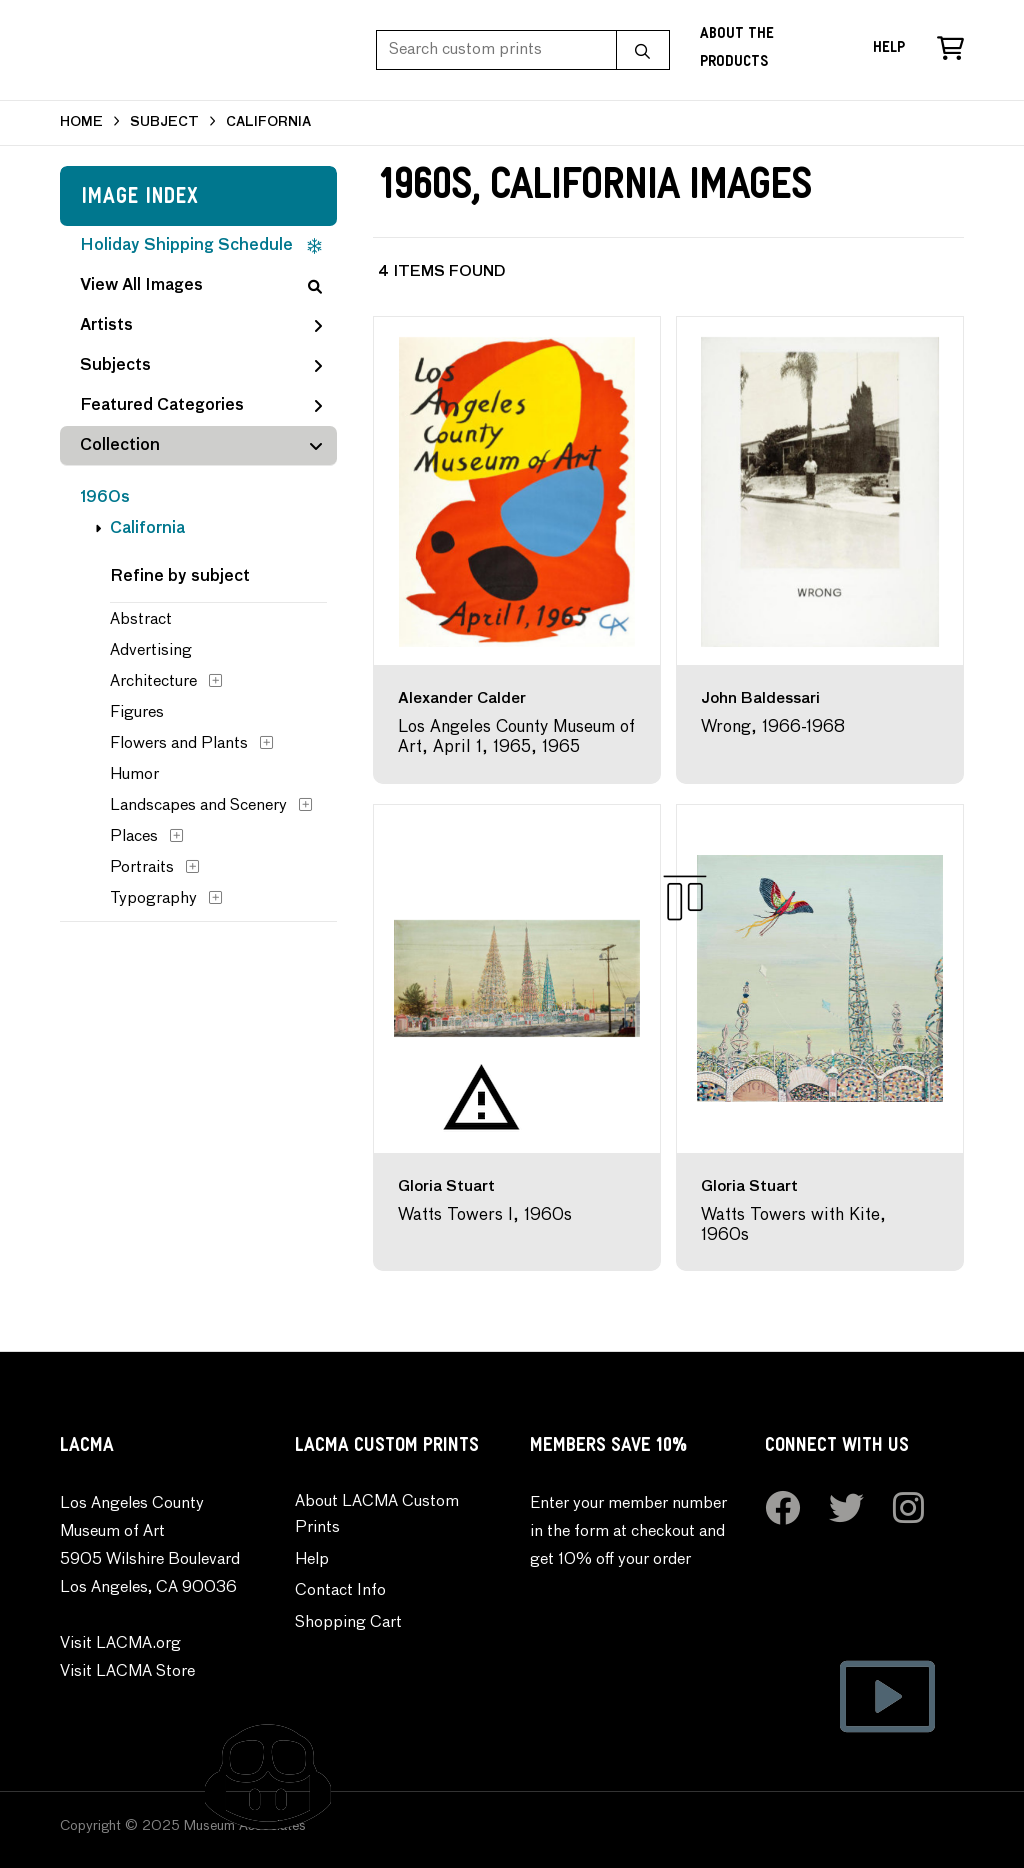  I want to click on play a video, so click(887, 1696).